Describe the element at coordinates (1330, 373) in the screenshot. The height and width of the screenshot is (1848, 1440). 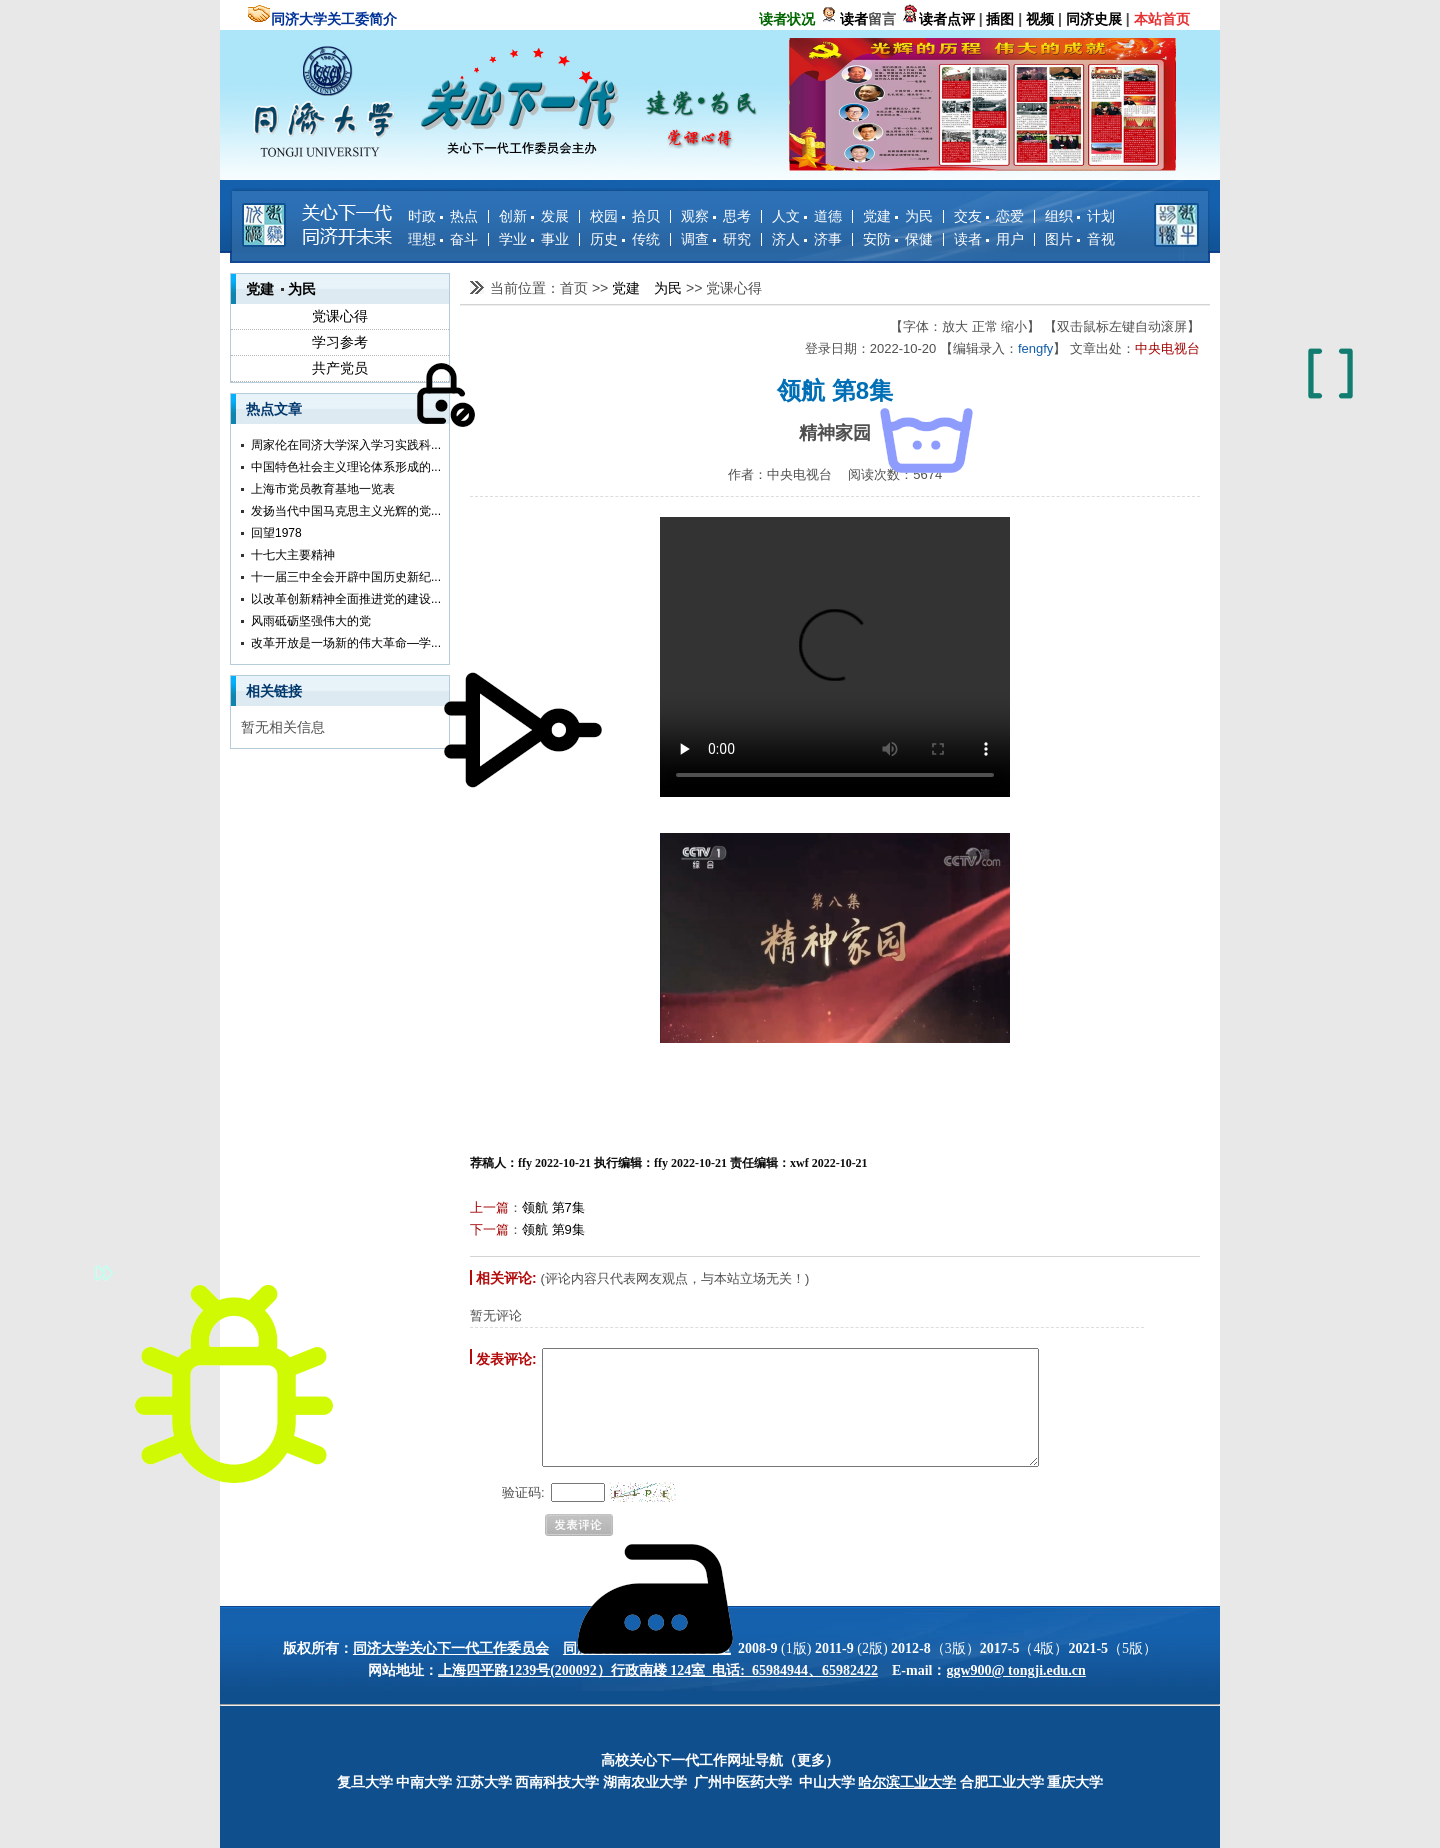
I see `insert code or text brackets` at that location.